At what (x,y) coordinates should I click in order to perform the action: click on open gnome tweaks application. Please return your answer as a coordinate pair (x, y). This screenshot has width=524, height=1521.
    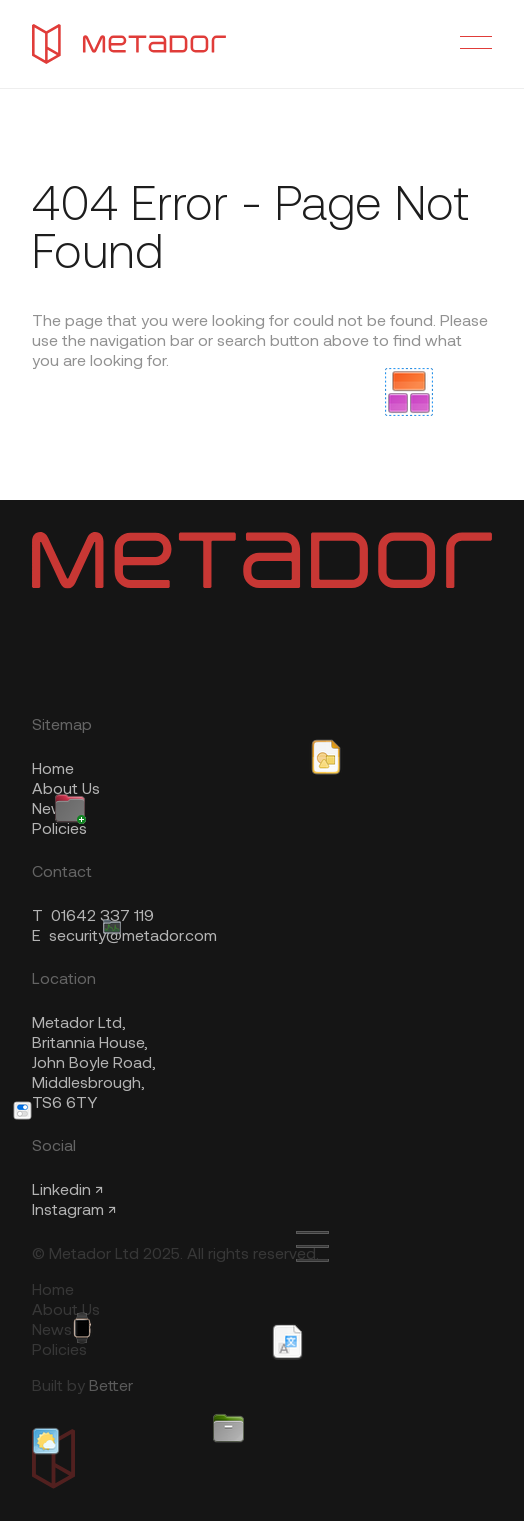
    Looking at the image, I should click on (22, 1110).